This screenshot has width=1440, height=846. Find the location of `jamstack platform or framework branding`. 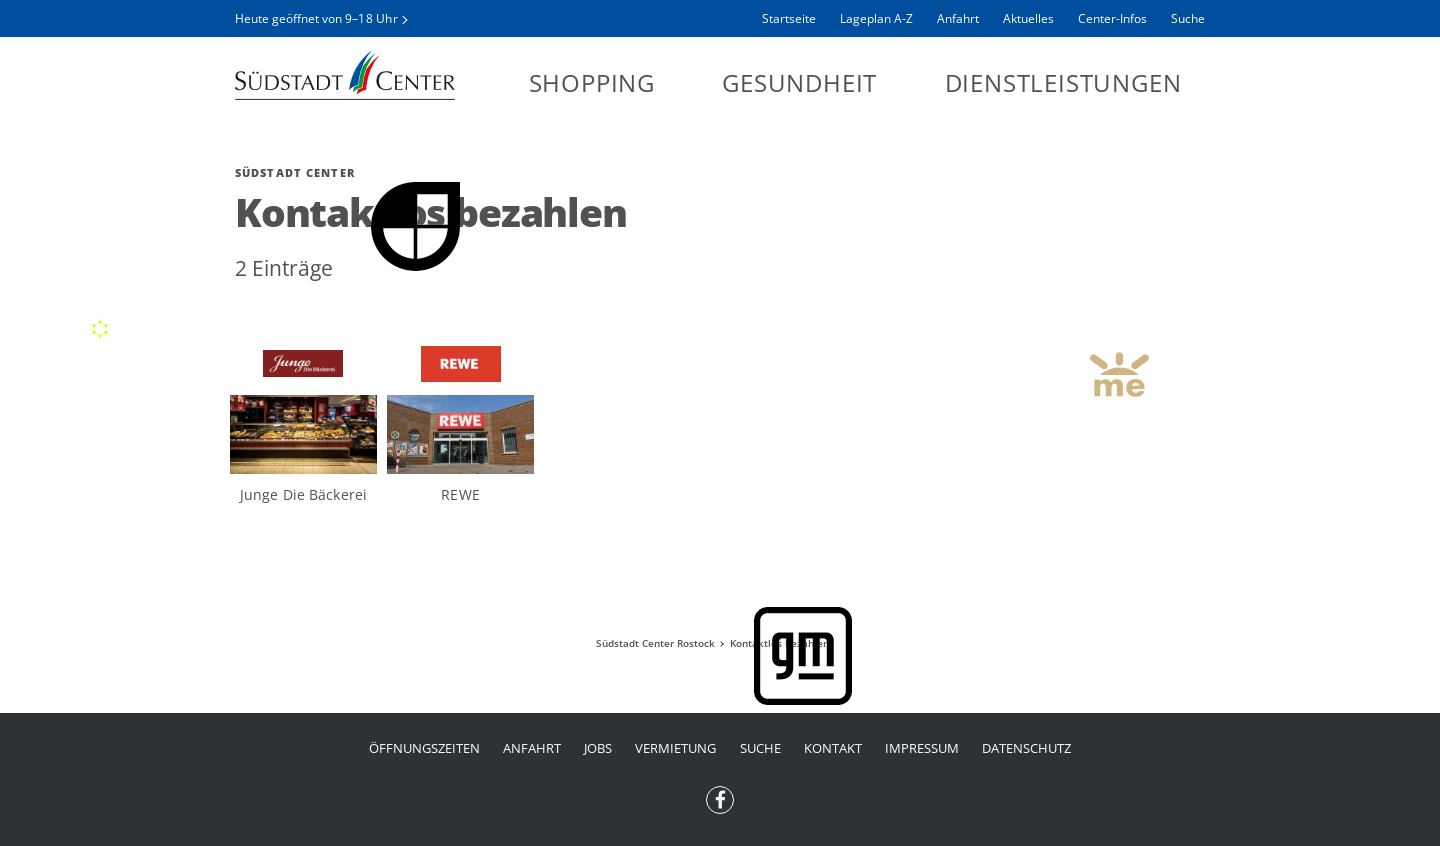

jamstack platform or framework branding is located at coordinates (415, 226).